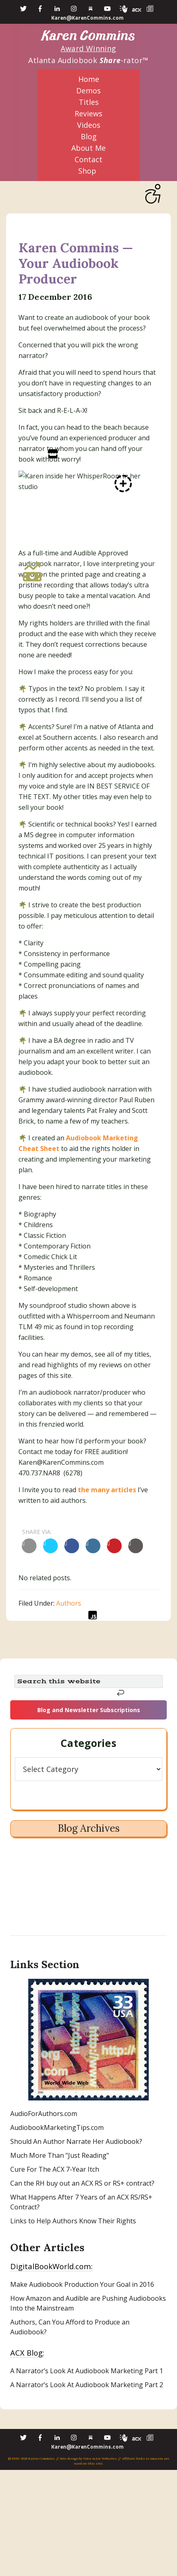 This screenshot has width=177, height=2576. Describe the element at coordinates (93, 1615) in the screenshot. I see `JavaScript programming language logo` at that location.